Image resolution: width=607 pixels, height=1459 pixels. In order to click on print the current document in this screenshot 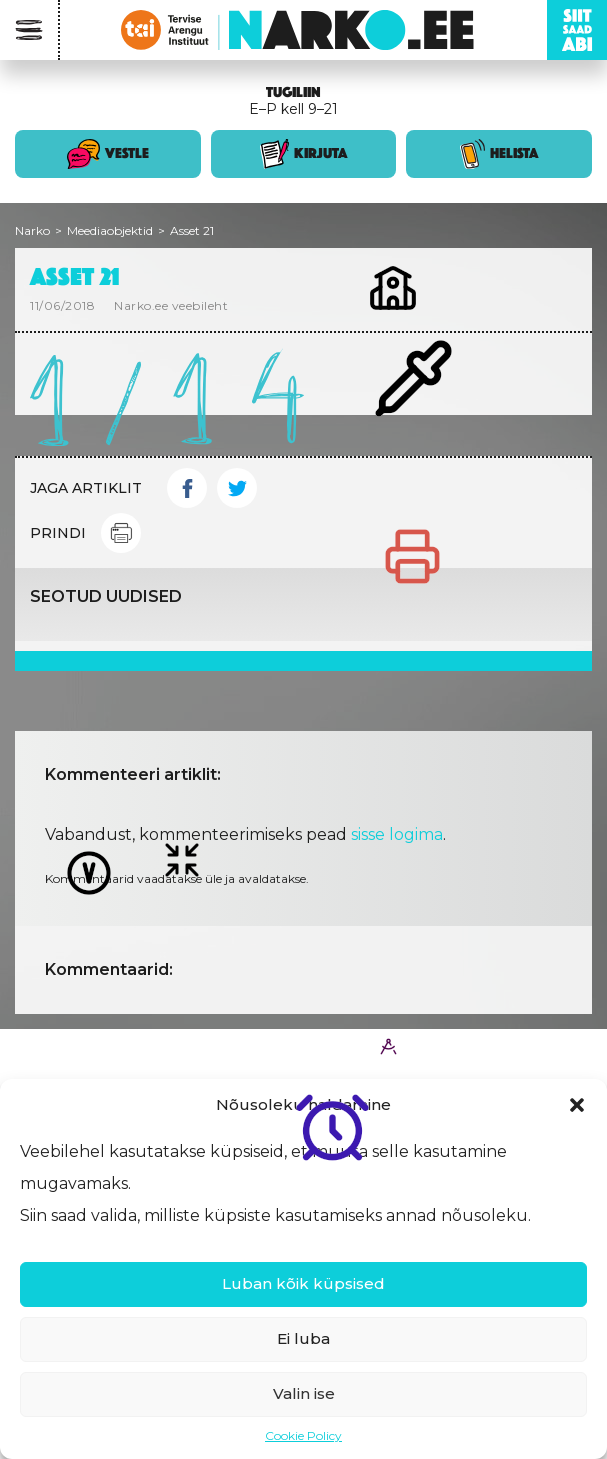, I will do `click(412, 556)`.